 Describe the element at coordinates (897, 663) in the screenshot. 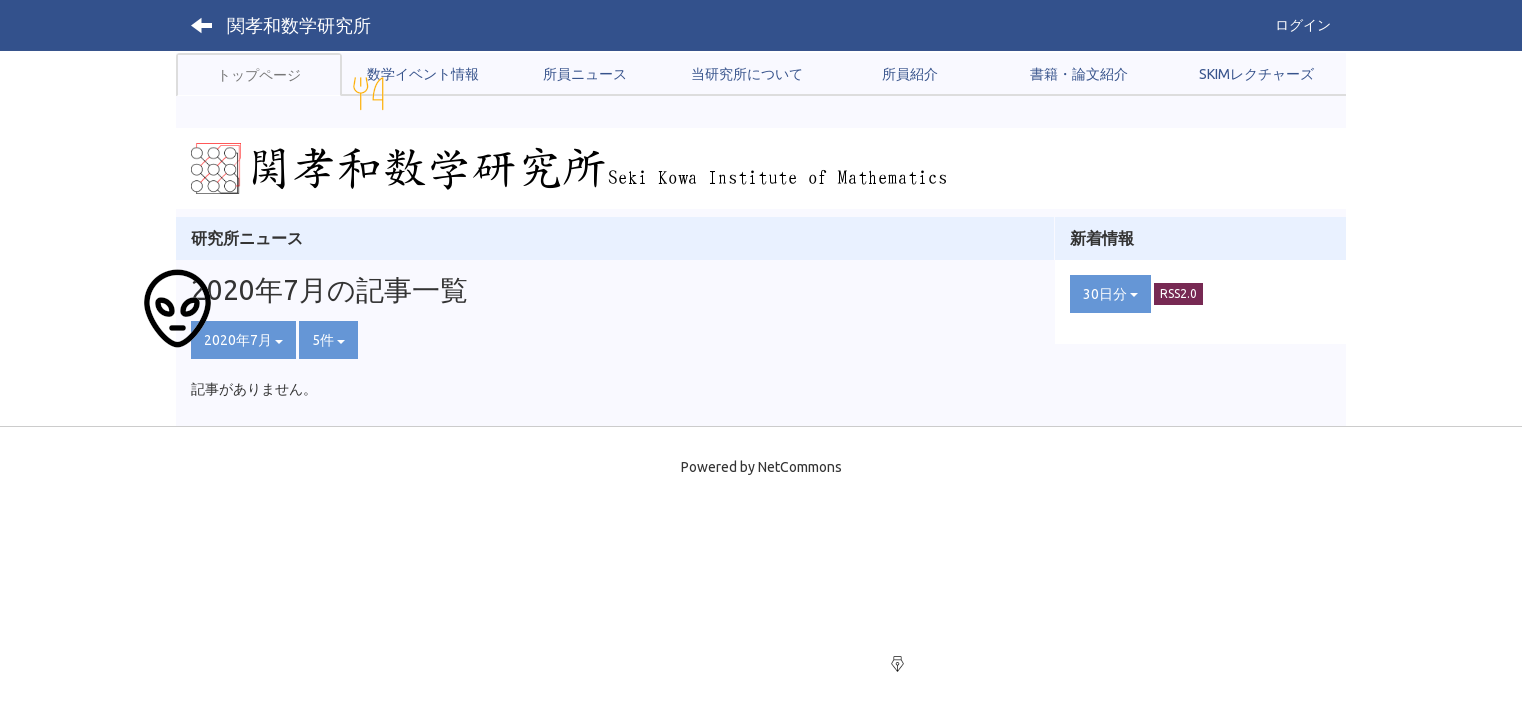

I see `access drawing or illustration tools` at that location.